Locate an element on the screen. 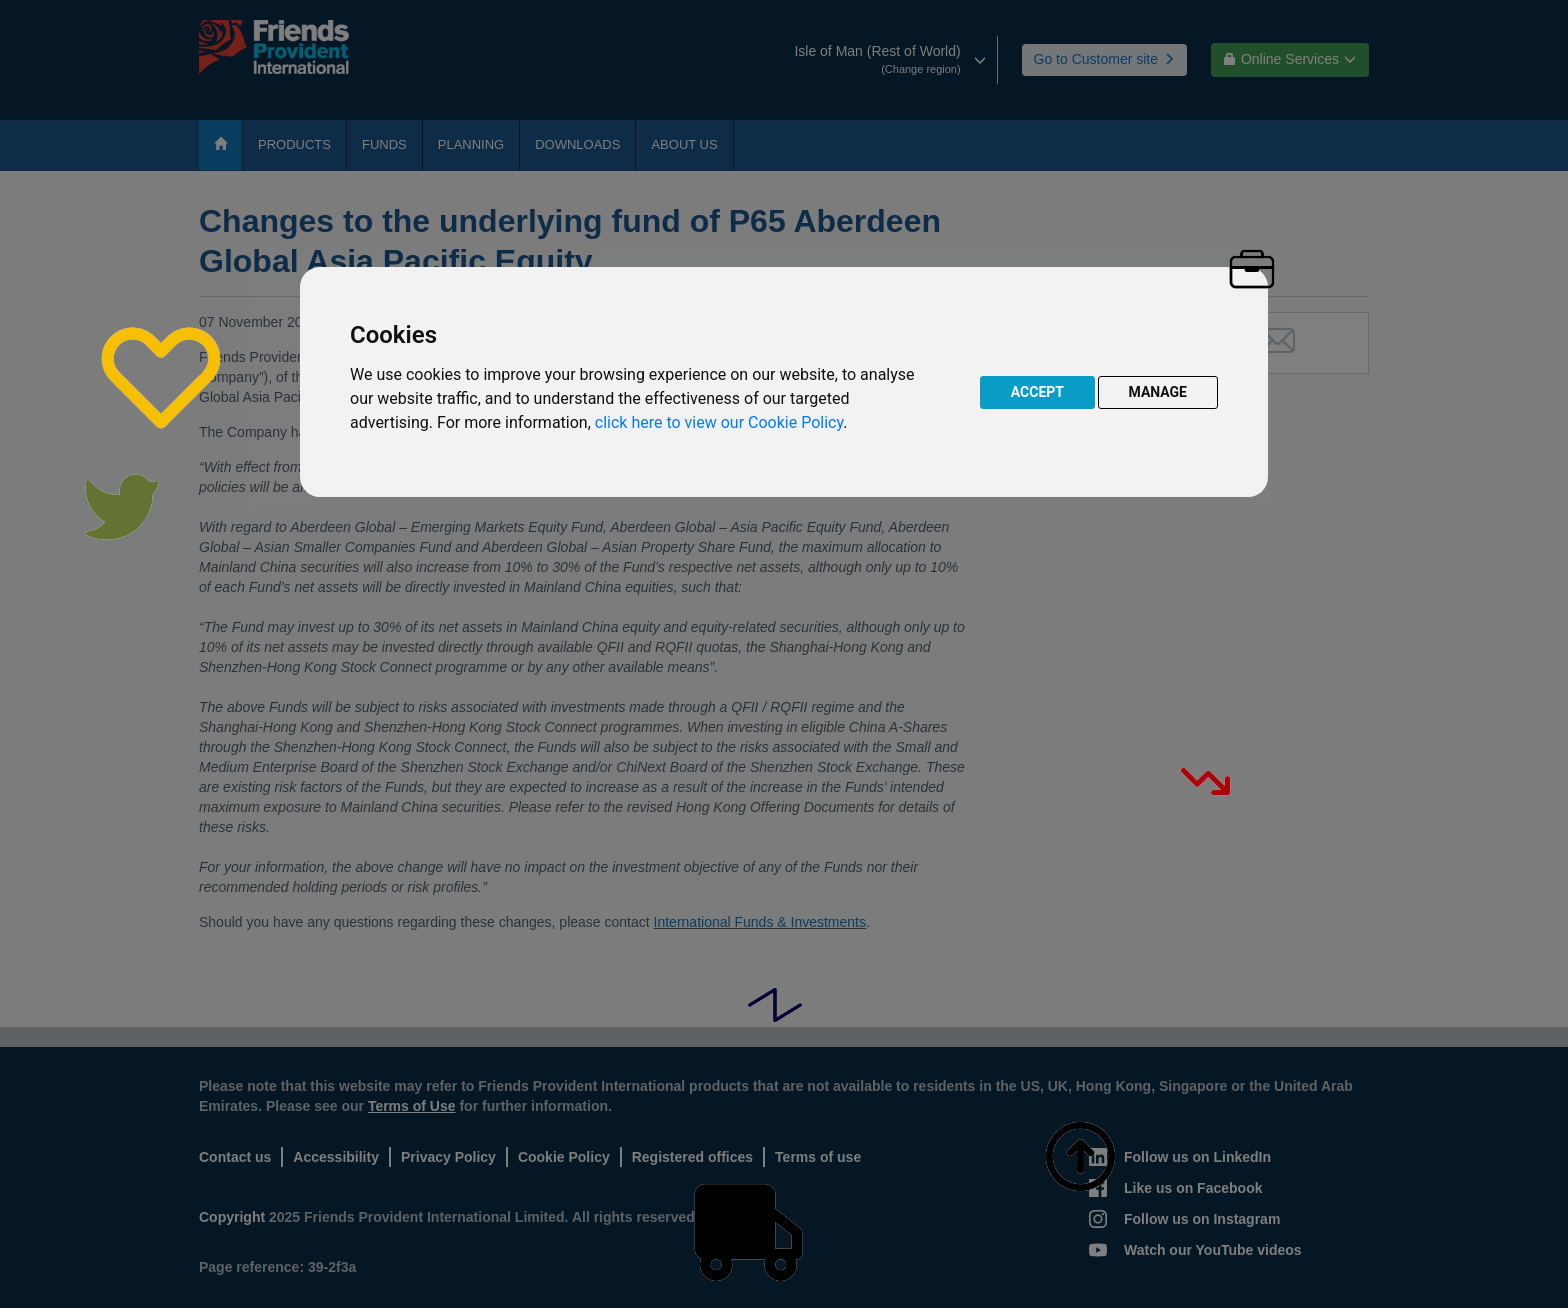 Image resolution: width=1568 pixels, height=1308 pixels. access work or business-related content is located at coordinates (1252, 269).